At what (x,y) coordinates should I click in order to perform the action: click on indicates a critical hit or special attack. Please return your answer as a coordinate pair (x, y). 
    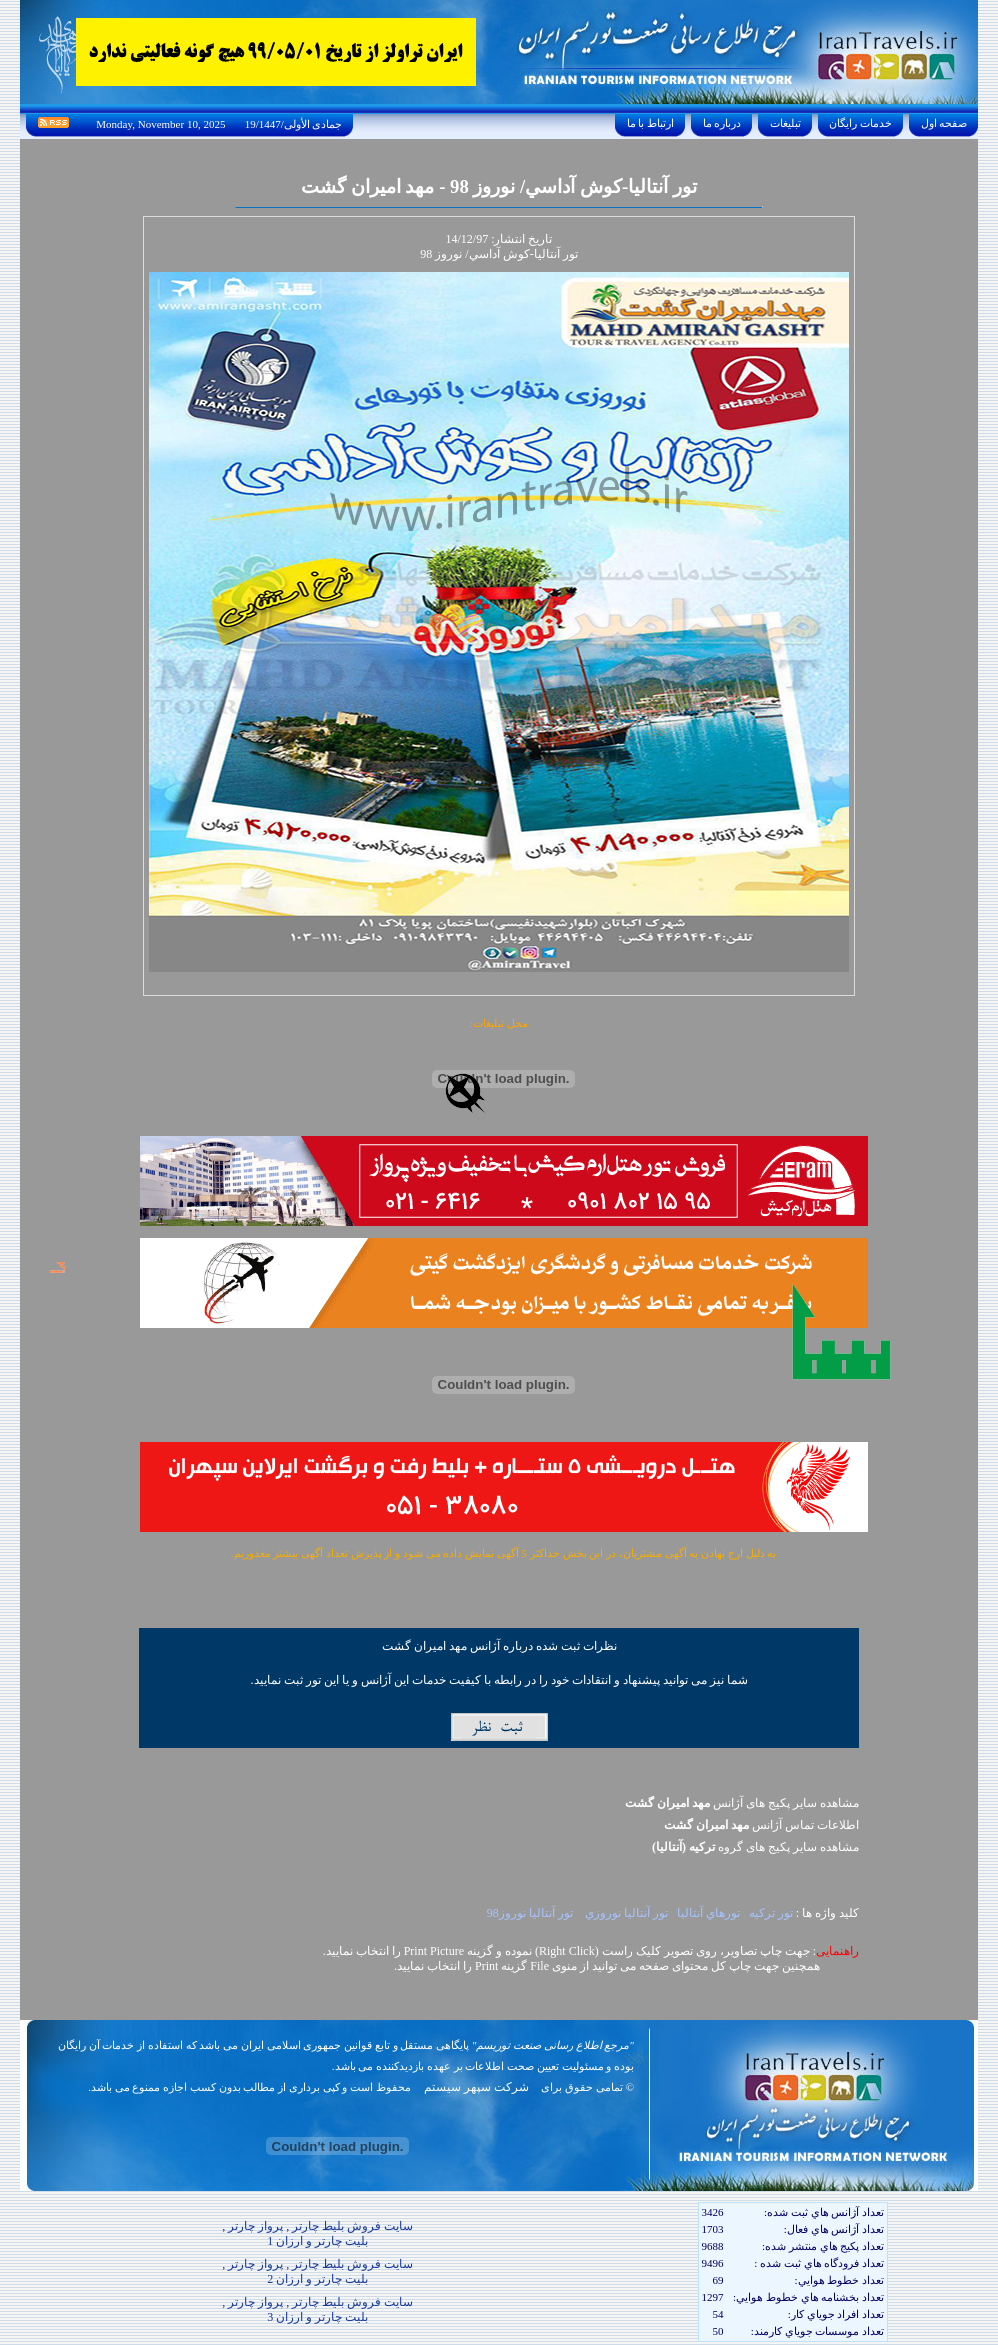
    Looking at the image, I should click on (465, 1093).